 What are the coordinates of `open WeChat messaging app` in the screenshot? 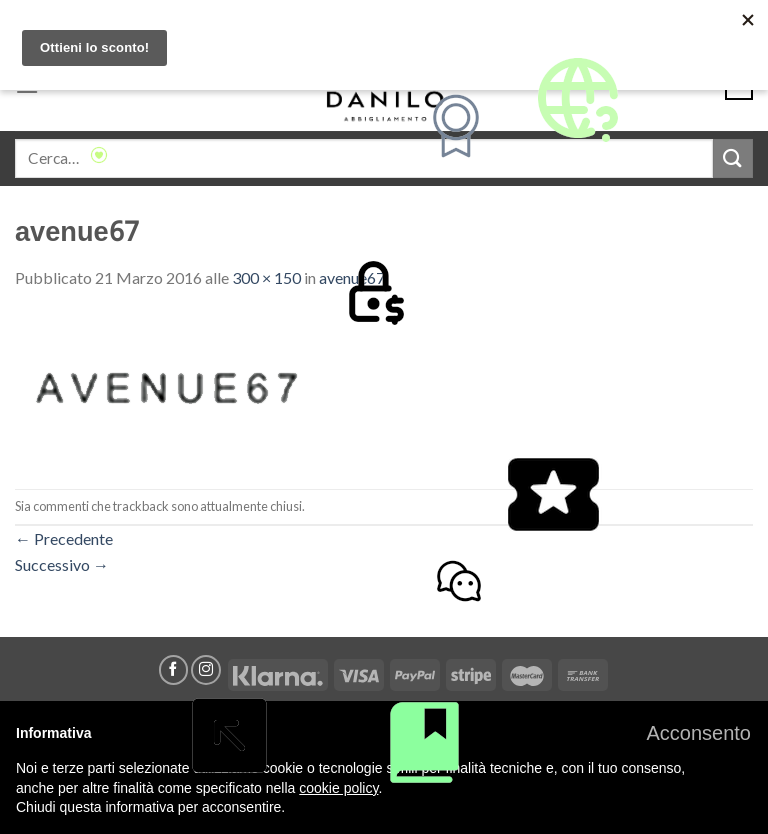 It's located at (459, 581).